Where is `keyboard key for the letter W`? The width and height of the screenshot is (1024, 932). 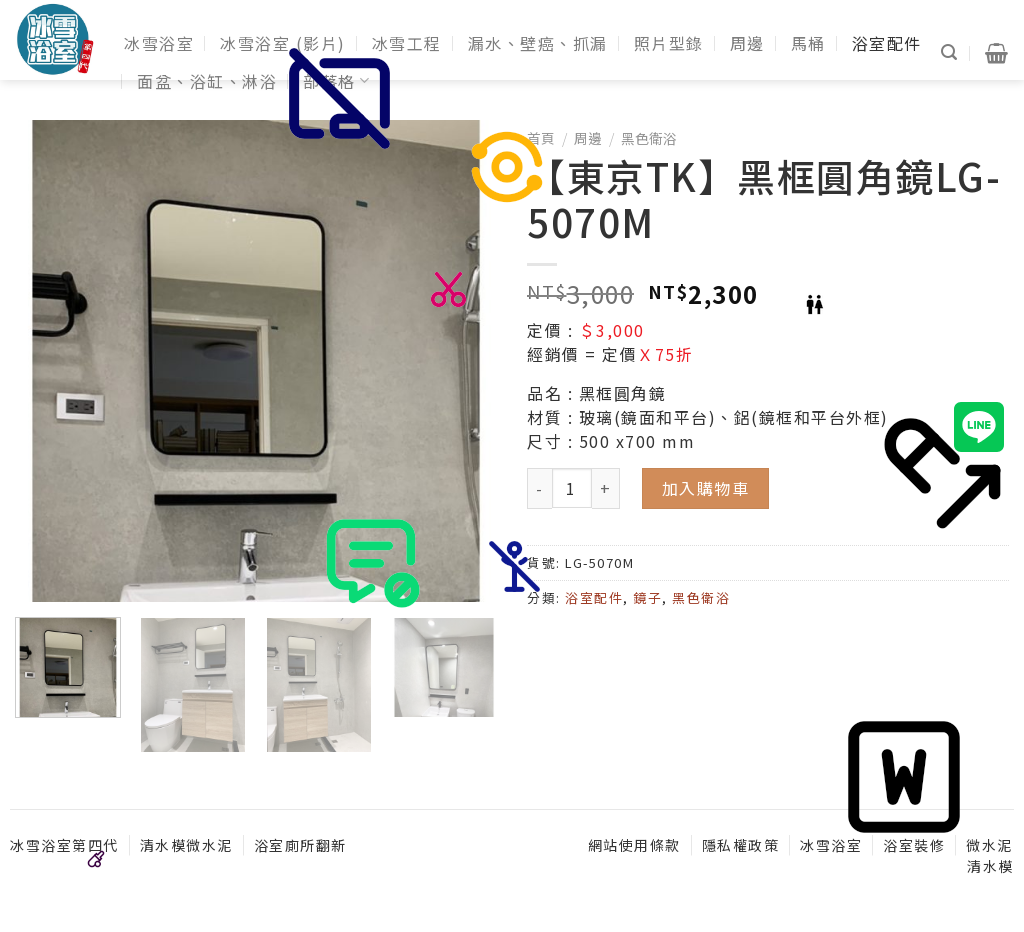 keyboard key for the letter W is located at coordinates (904, 777).